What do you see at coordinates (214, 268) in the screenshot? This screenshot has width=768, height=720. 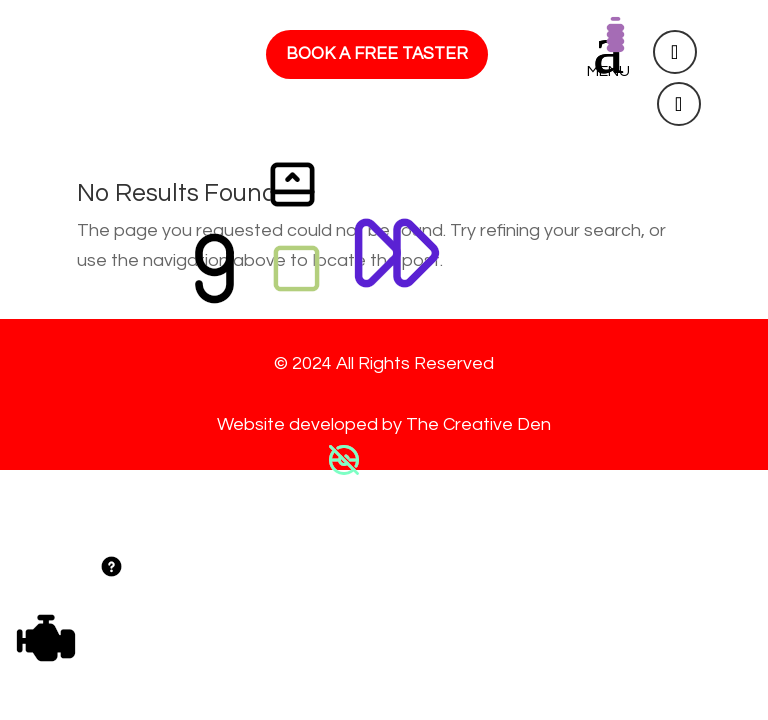 I see `indicates the number 9 in a list or sequence` at bounding box center [214, 268].